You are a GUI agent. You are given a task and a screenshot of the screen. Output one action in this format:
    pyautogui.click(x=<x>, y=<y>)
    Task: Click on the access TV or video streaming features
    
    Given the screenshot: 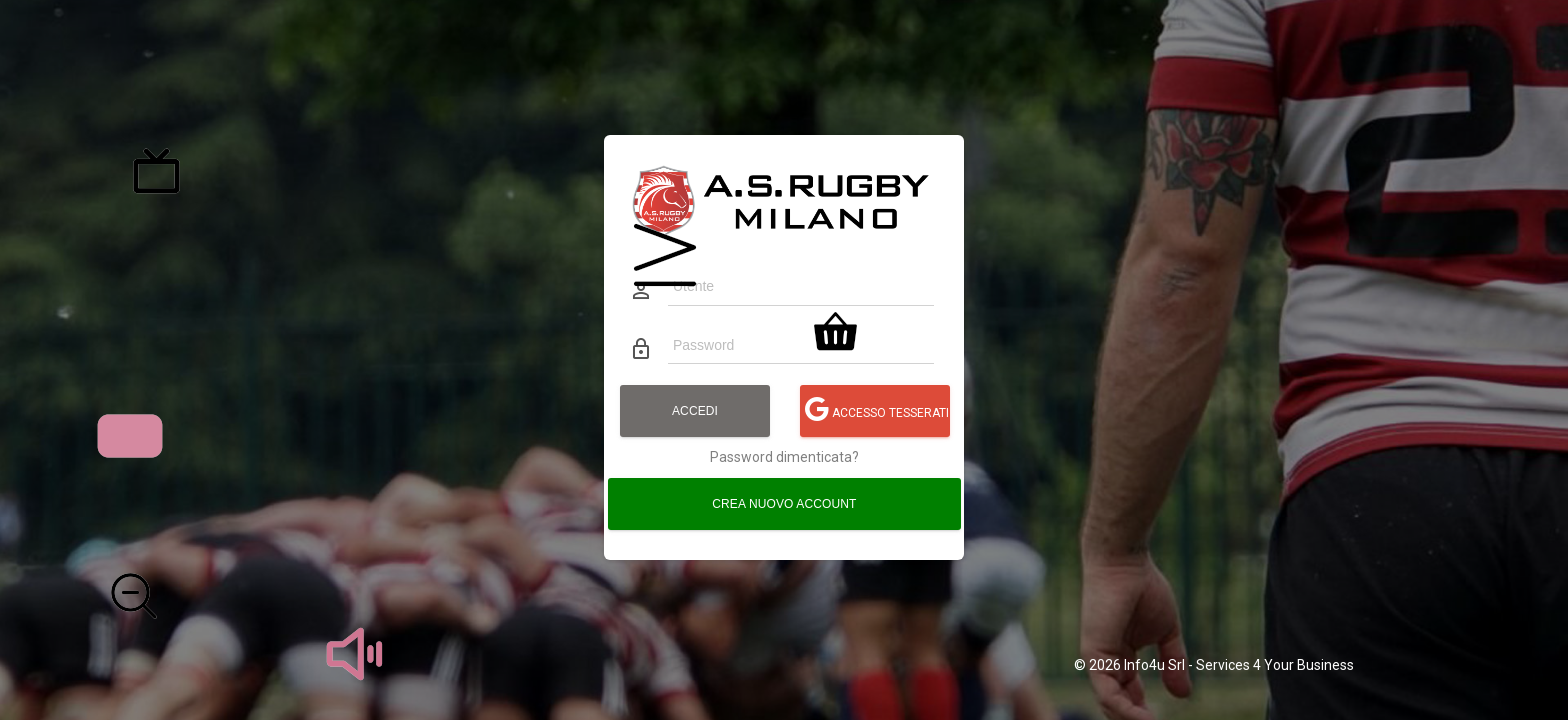 What is the action you would take?
    pyautogui.click(x=156, y=173)
    